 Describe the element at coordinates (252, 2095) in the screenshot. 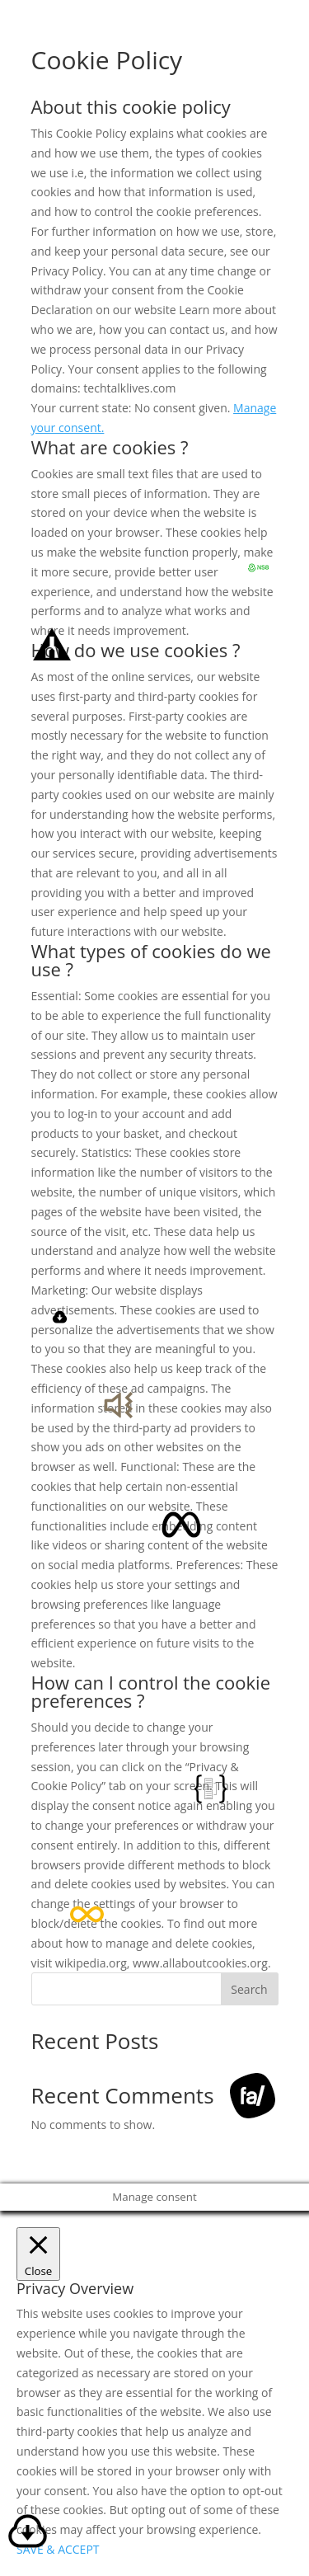

I see `open fathom analytics dashboard` at that location.